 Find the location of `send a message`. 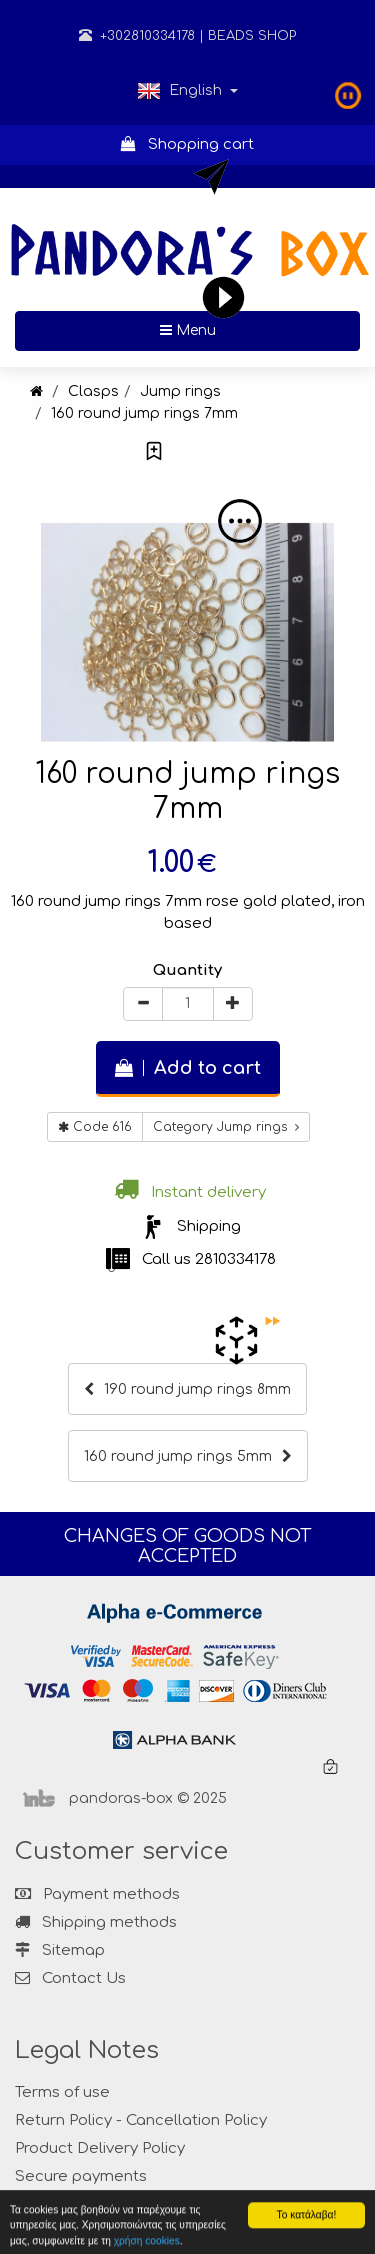

send a message is located at coordinates (211, 177).